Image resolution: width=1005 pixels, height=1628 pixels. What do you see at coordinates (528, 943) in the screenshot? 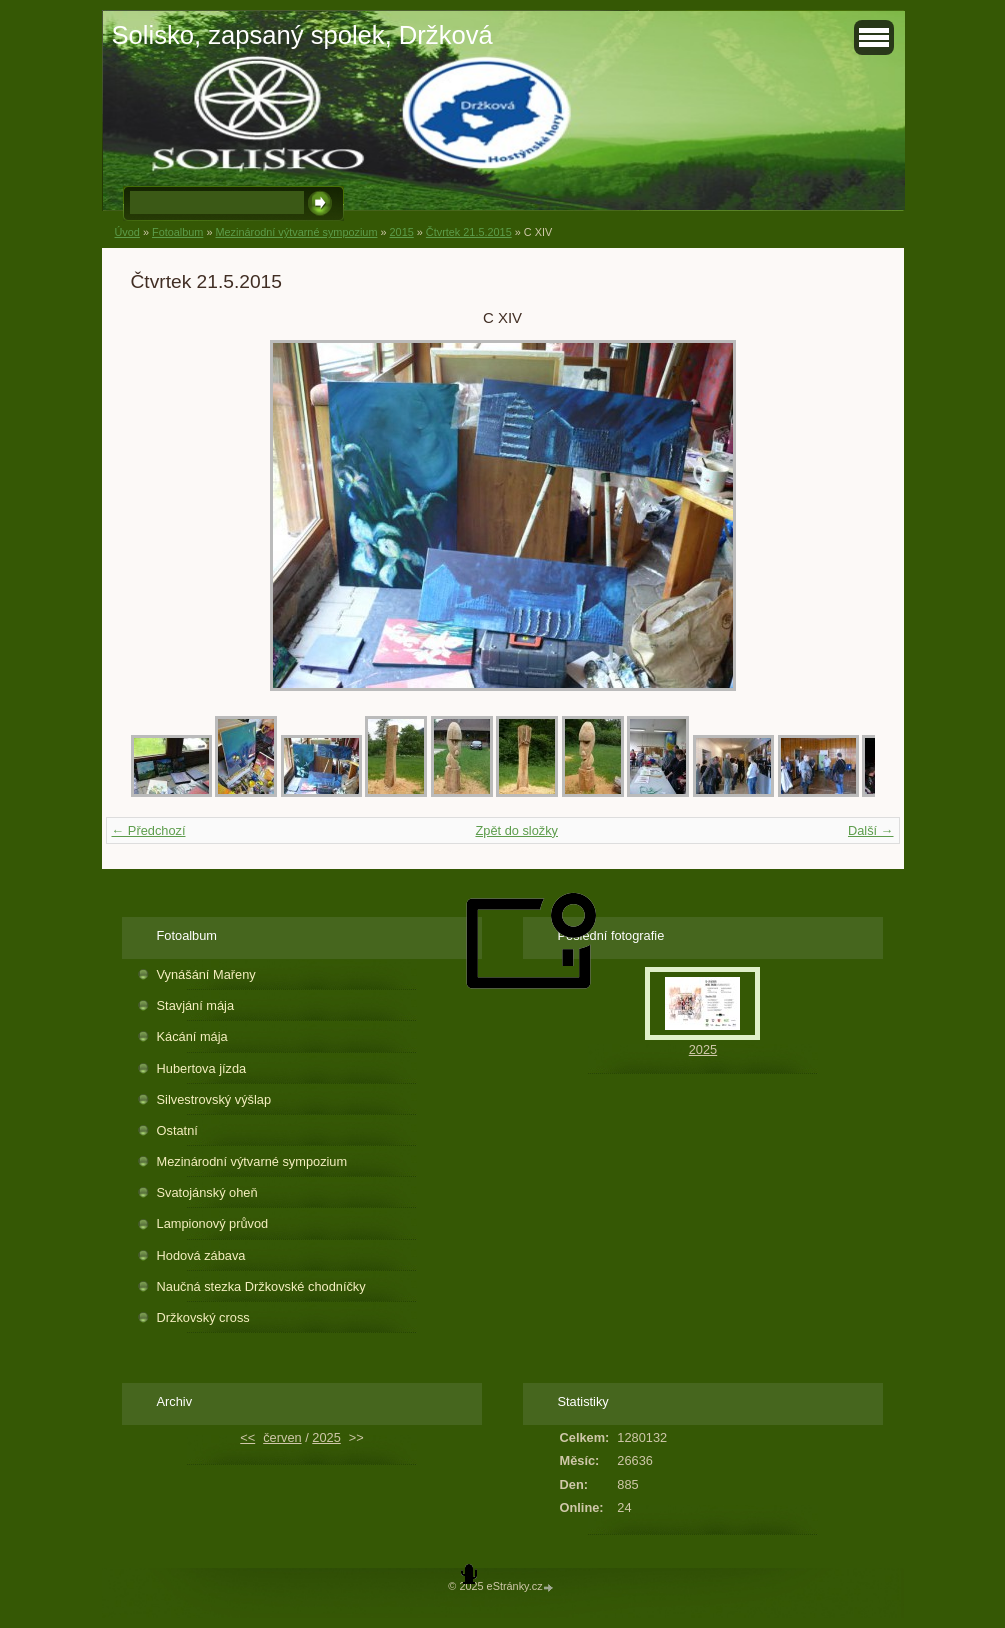
I see `access phone camera or video recording` at bounding box center [528, 943].